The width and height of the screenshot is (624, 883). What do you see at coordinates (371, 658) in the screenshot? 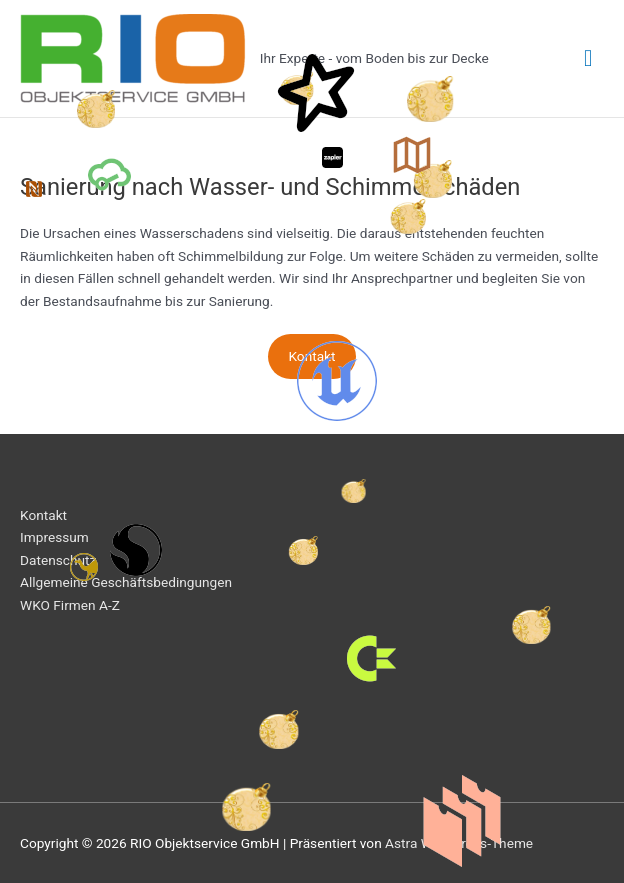
I see `commodore brand logo` at bounding box center [371, 658].